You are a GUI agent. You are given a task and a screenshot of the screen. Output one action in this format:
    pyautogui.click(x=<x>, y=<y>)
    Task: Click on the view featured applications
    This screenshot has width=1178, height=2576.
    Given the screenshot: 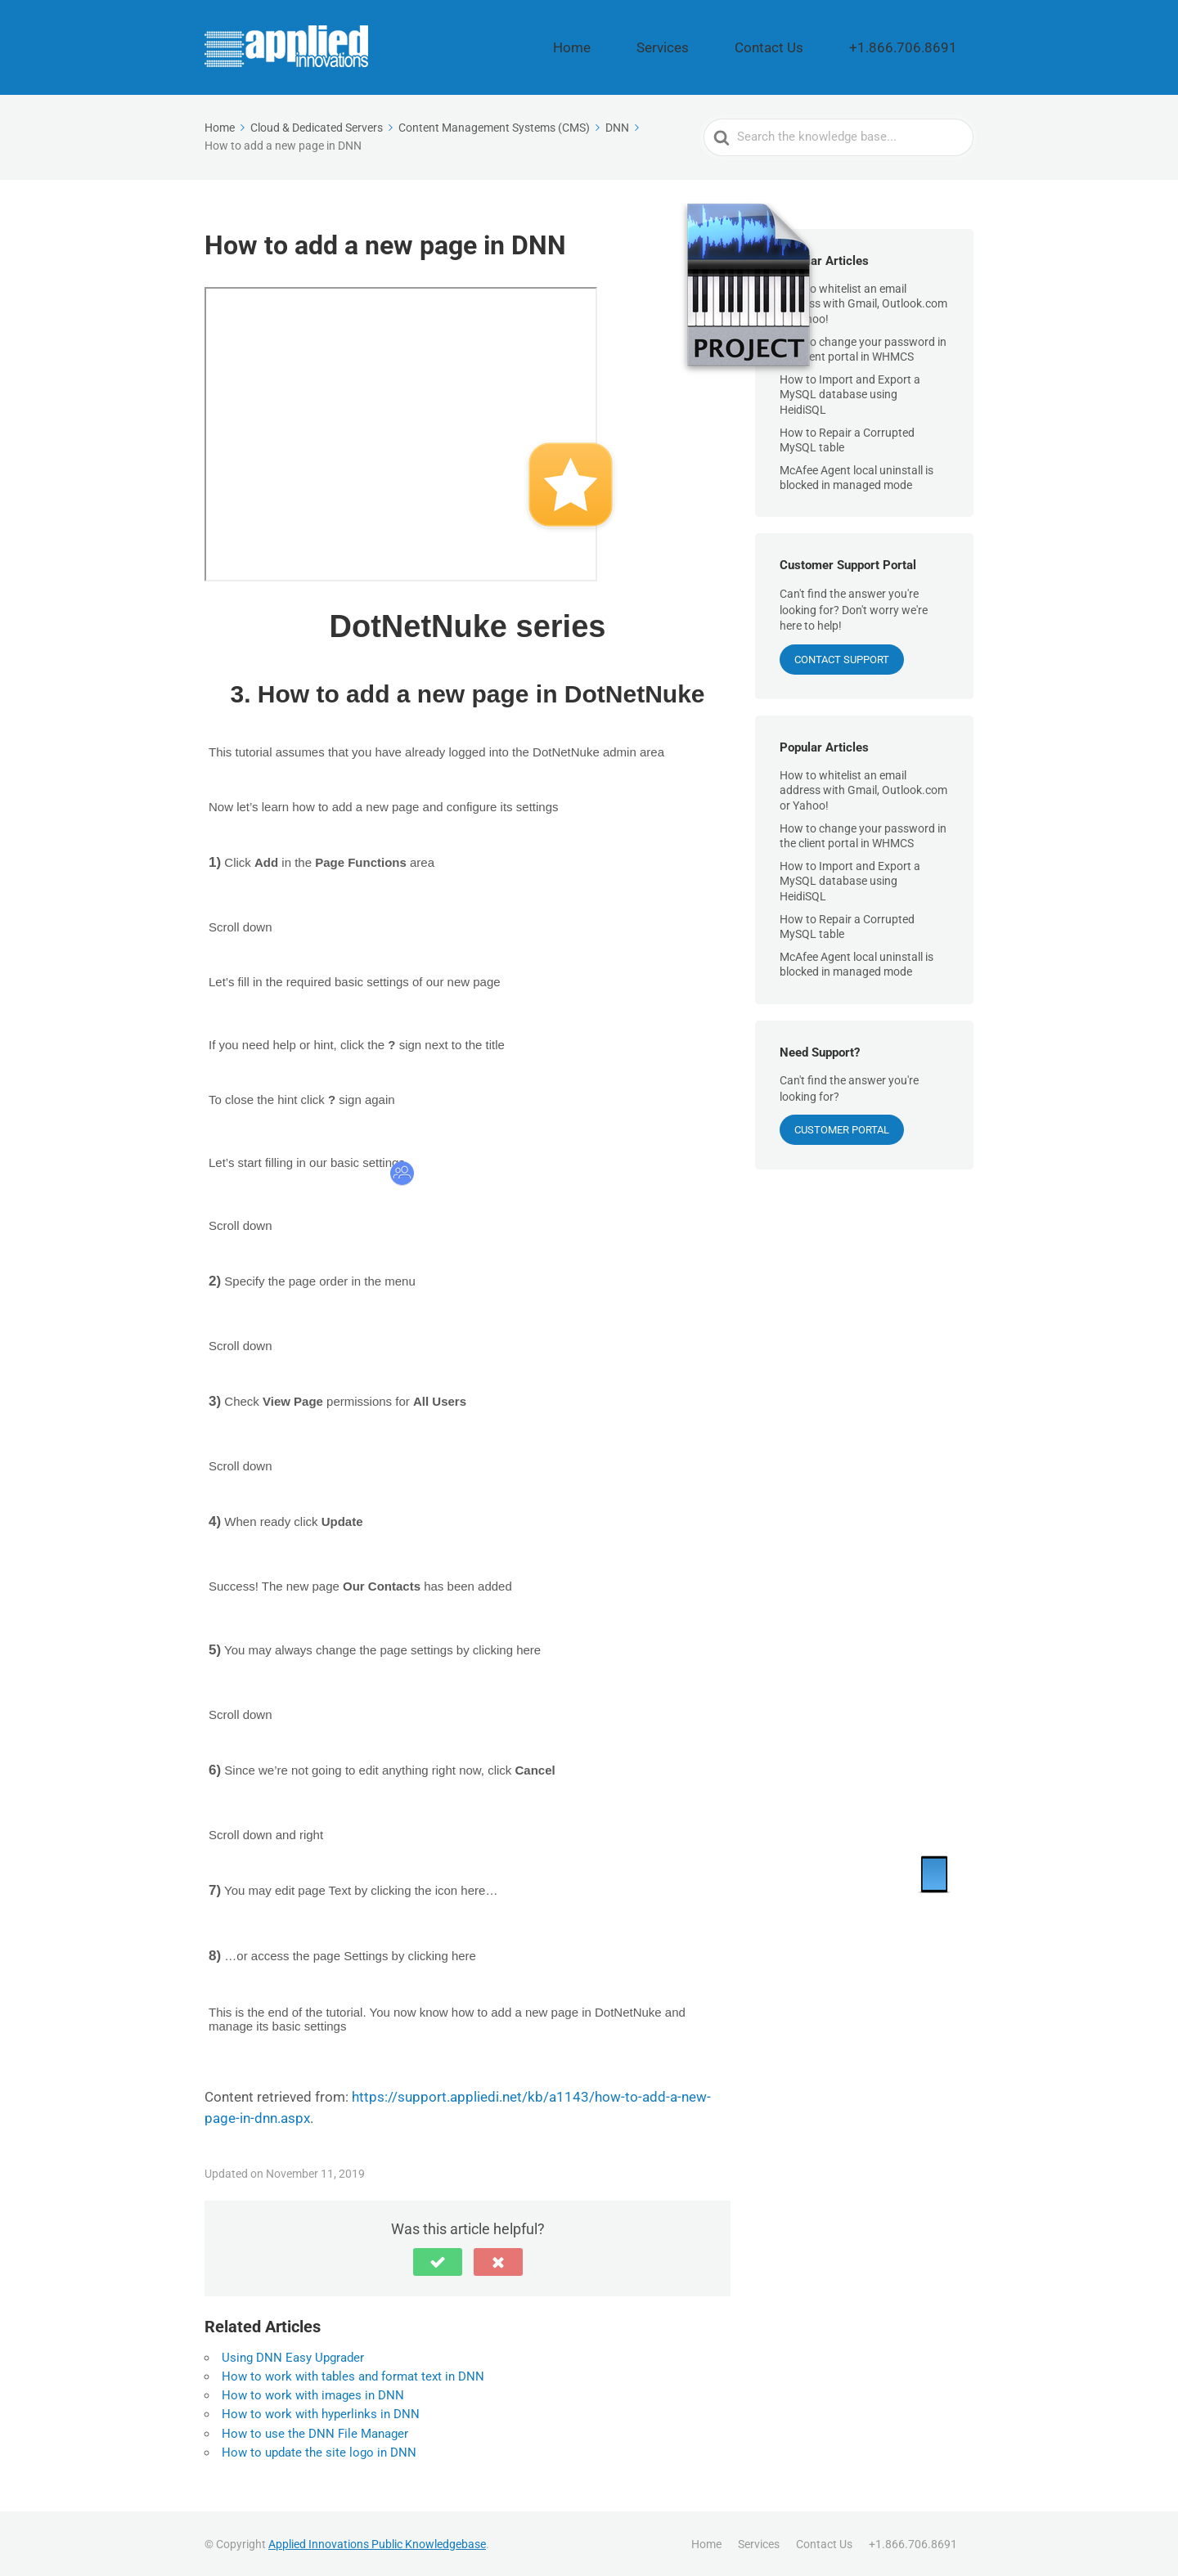 What is the action you would take?
    pyautogui.click(x=570, y=484)
    